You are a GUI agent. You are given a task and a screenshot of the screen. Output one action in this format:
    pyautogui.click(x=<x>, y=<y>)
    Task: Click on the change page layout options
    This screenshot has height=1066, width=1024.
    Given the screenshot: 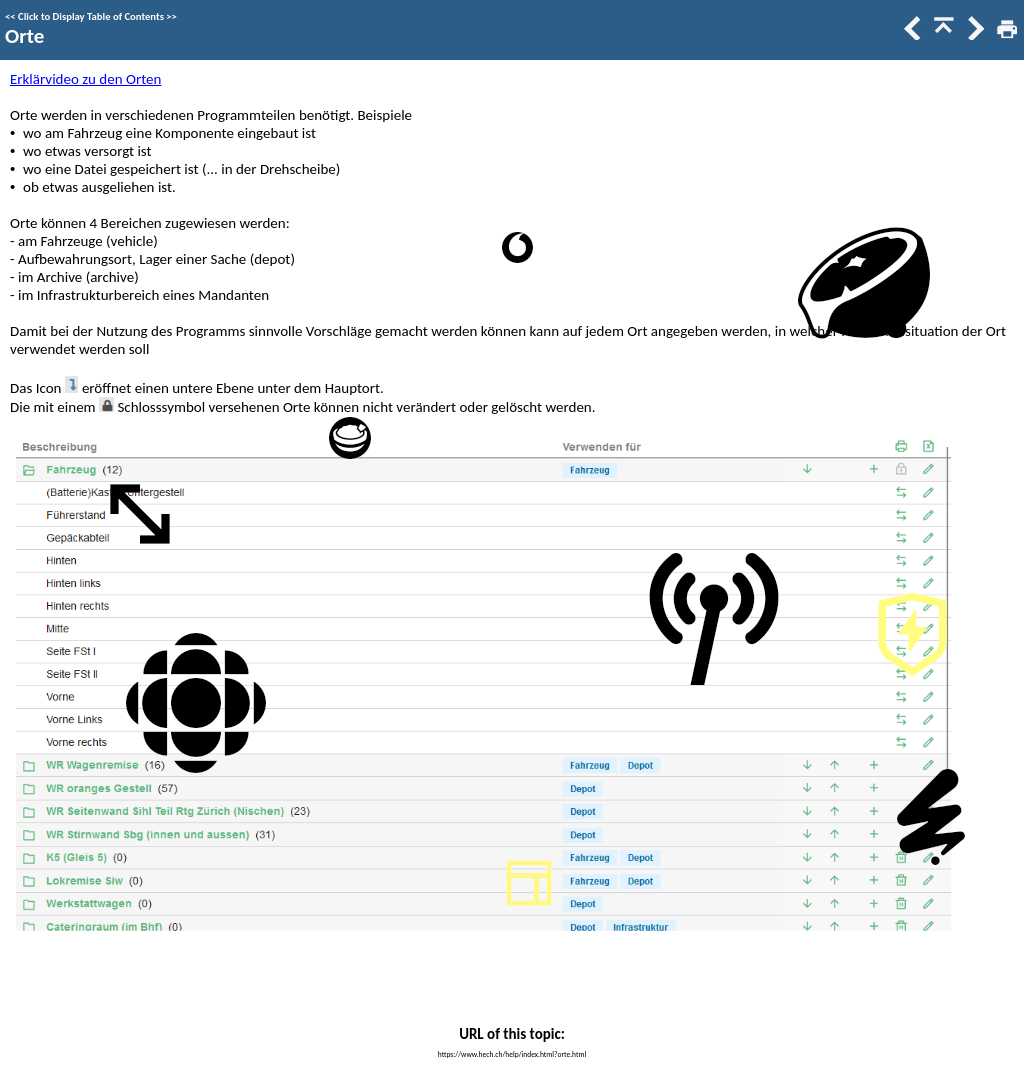 What is the action you would take?
    pyautogui.click(x=529, y=883)
    